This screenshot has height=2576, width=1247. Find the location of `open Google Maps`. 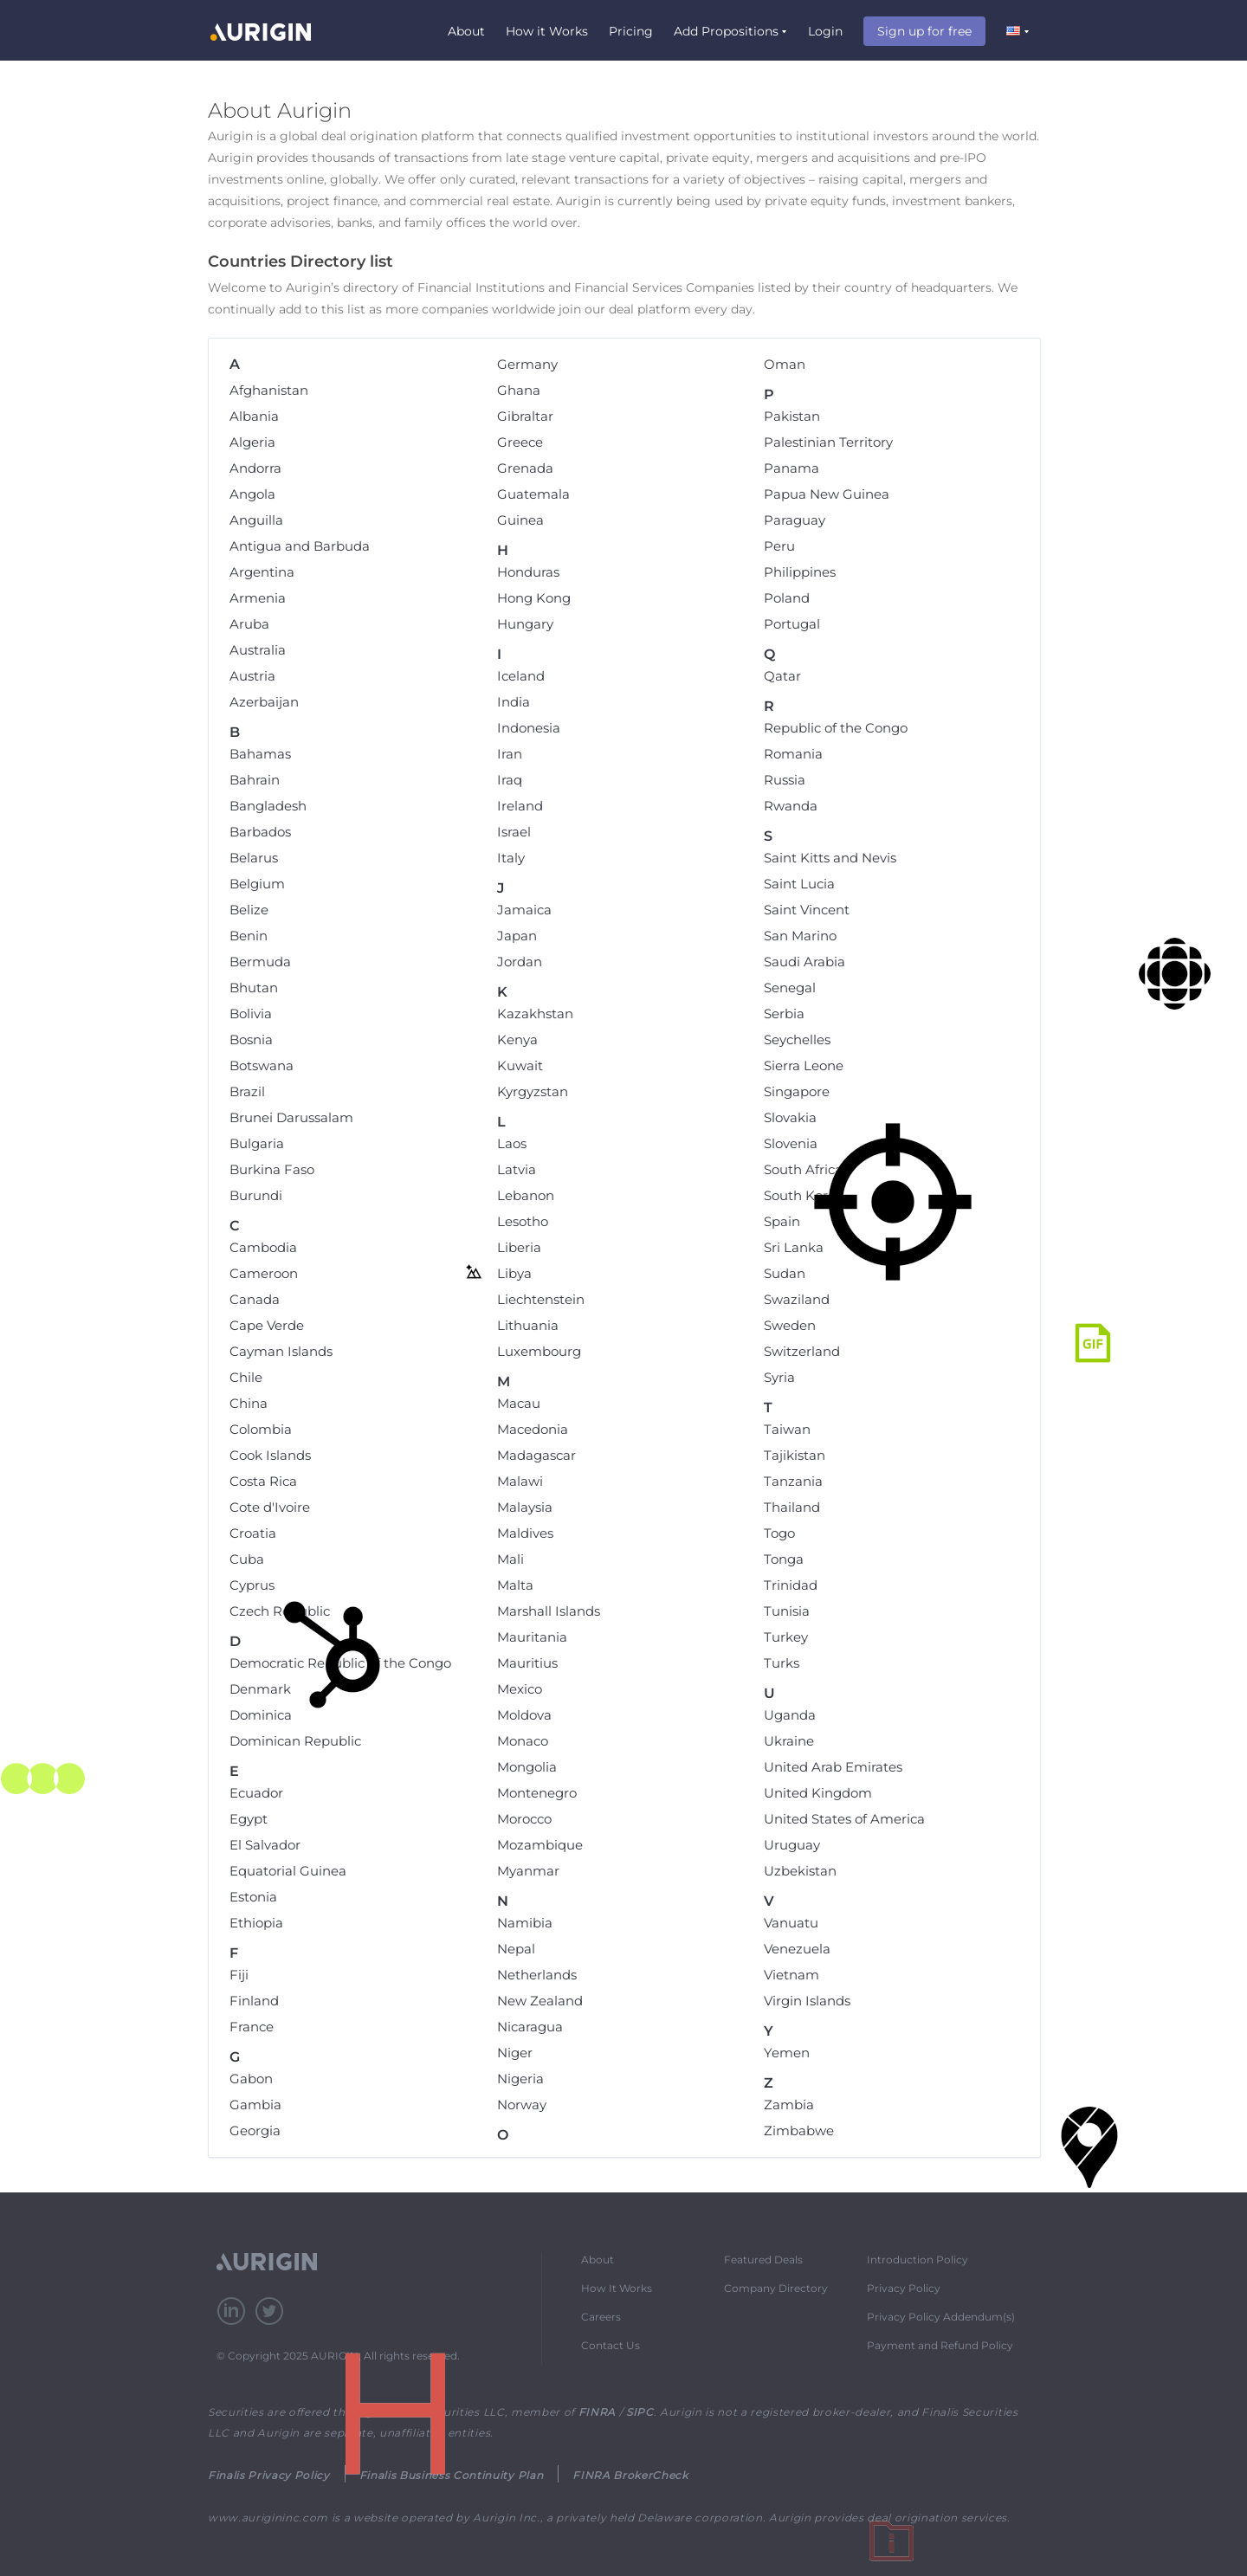

open Google Maps is located at coordinates (1089, 2147).